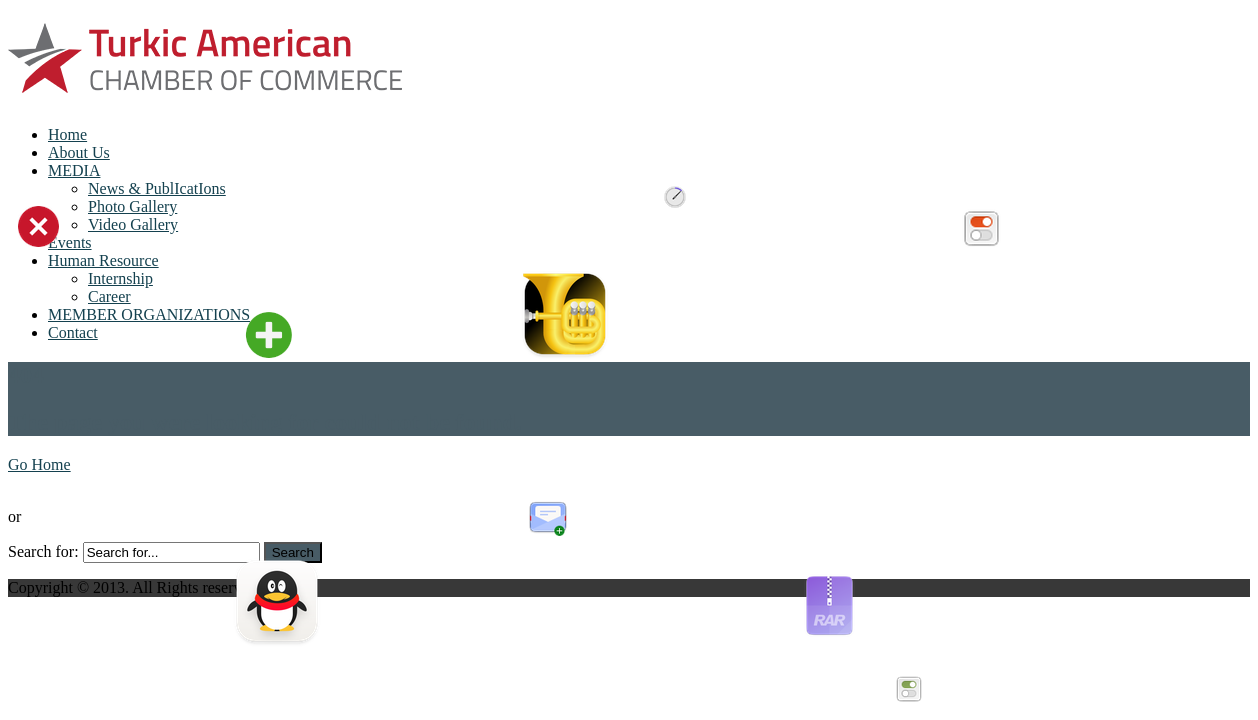  What do you see at coordinates (548, 517) in the screenshot?
I see `compose a new email message` at bounding box center [548, 517].